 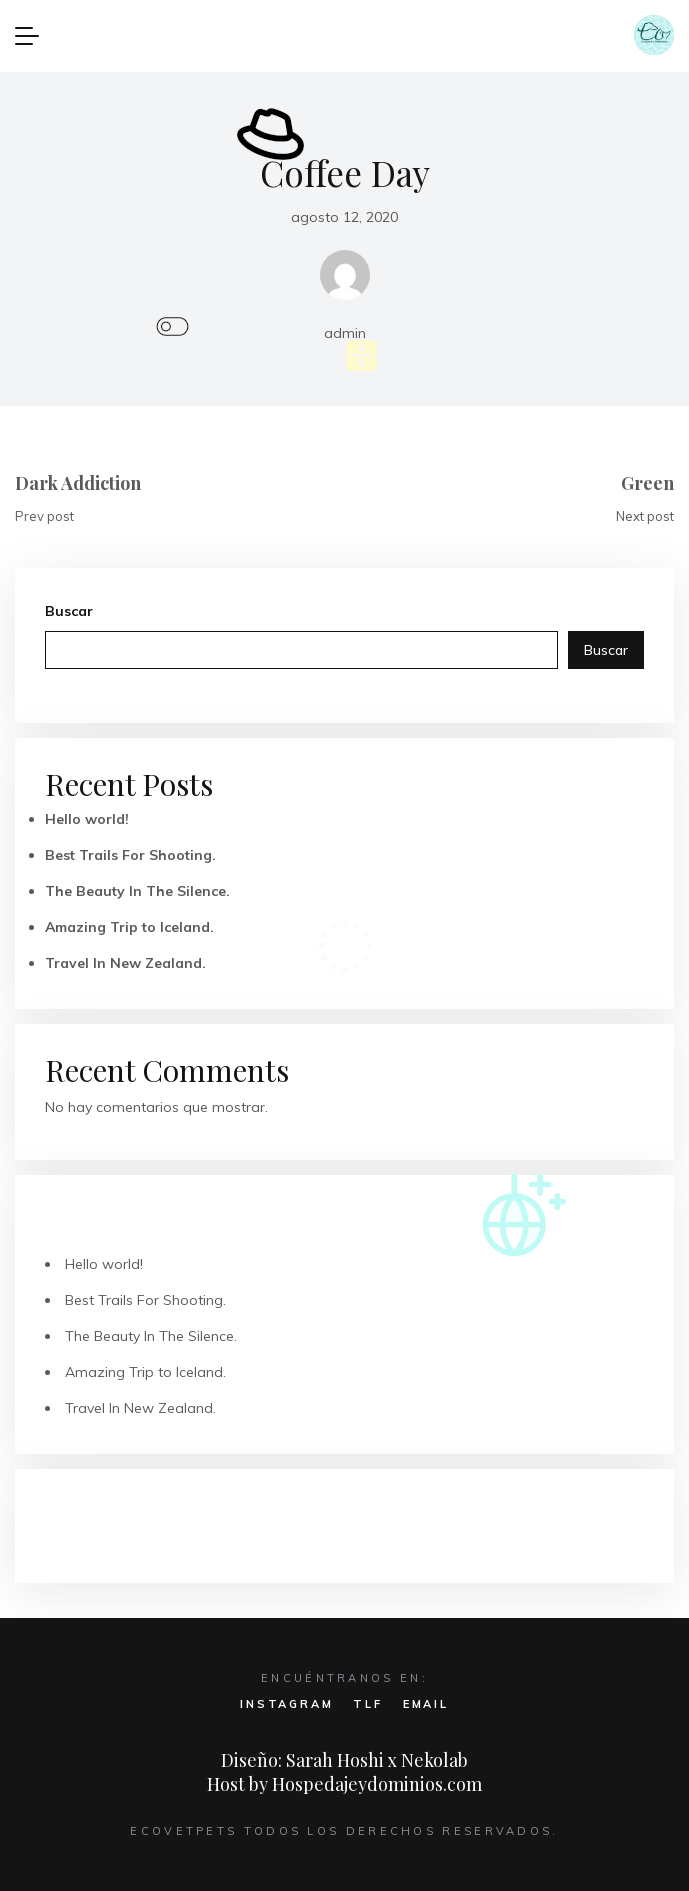 I want to click on perform division calculation, so click(x=361, y=355).